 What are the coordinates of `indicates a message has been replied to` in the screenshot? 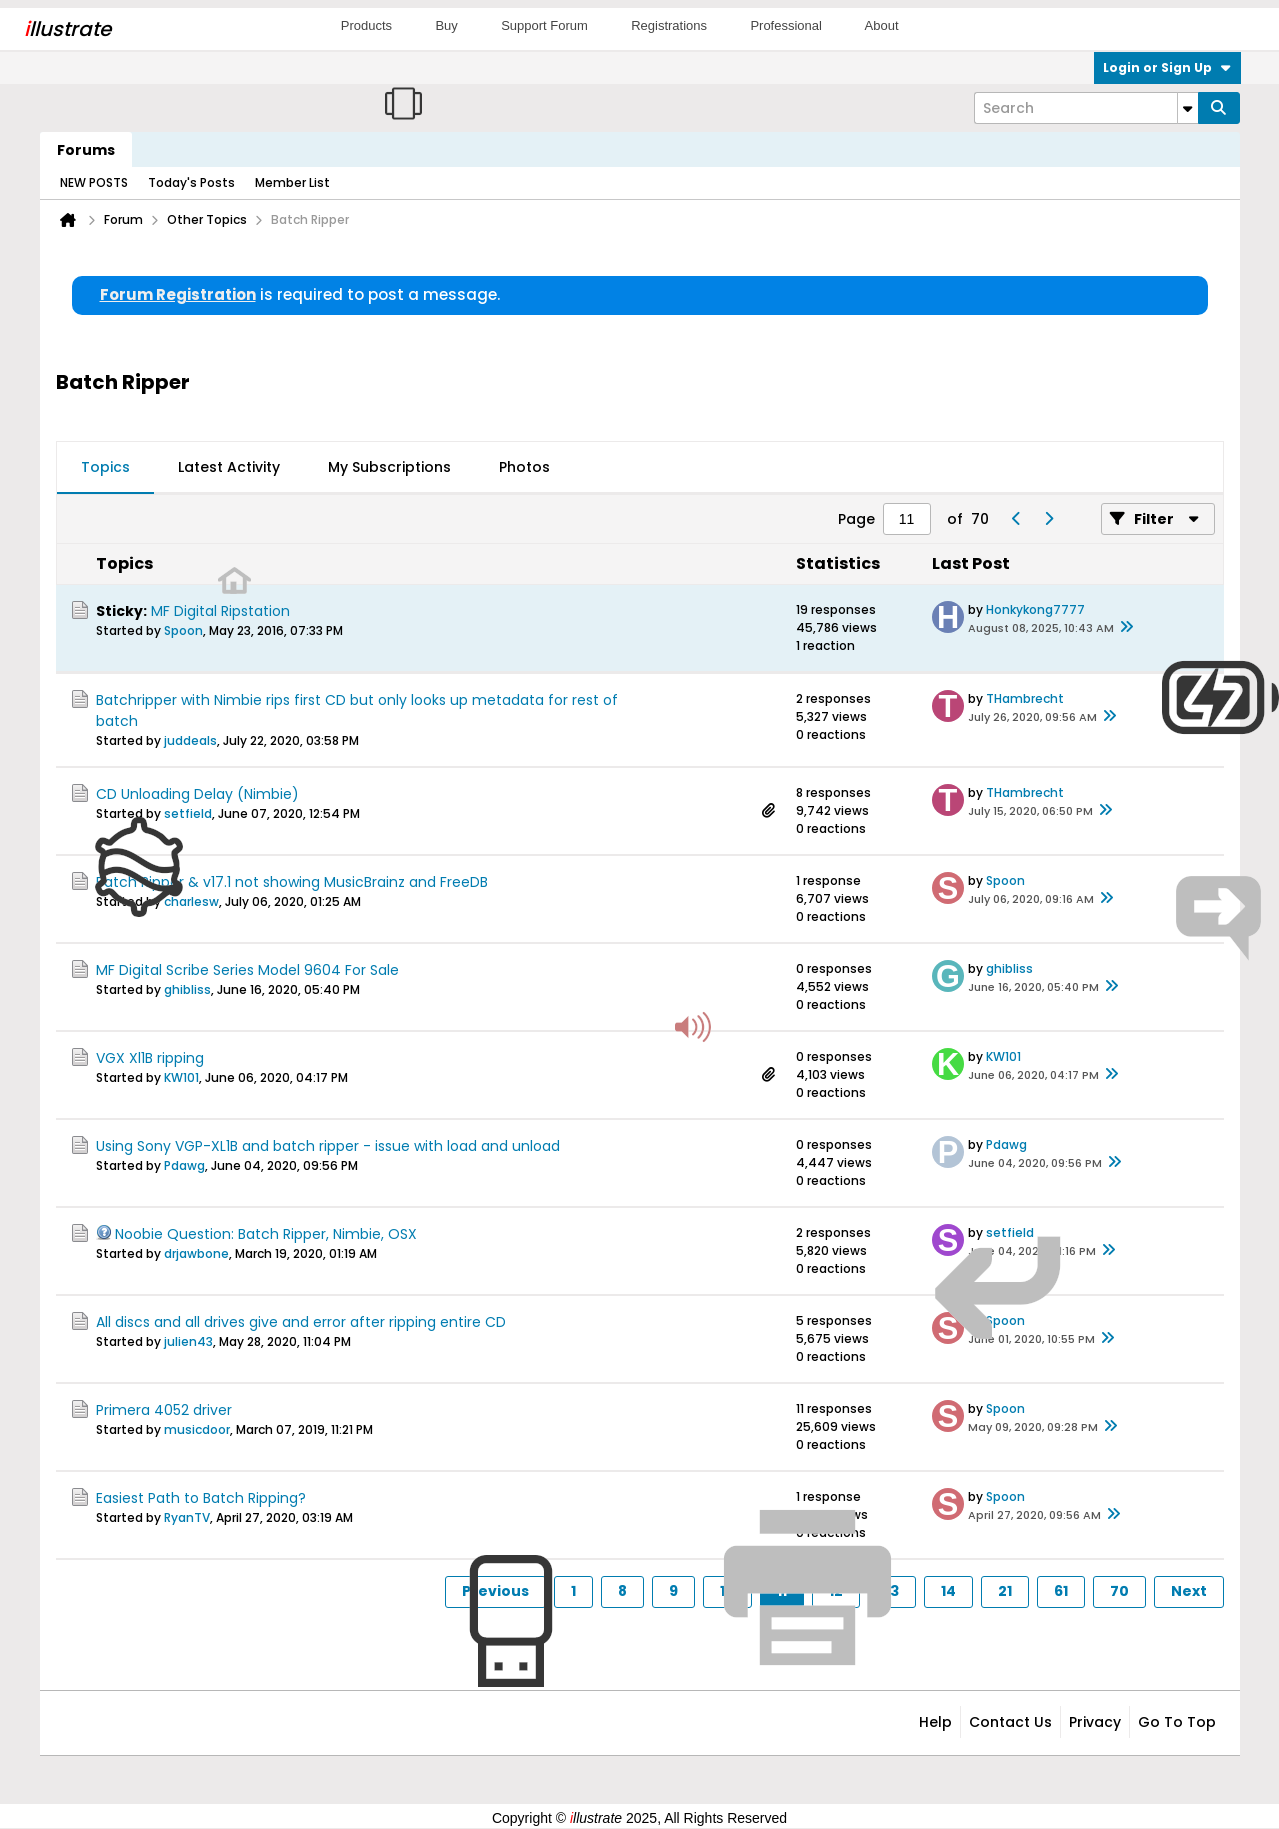 It's located at (992, 1282).